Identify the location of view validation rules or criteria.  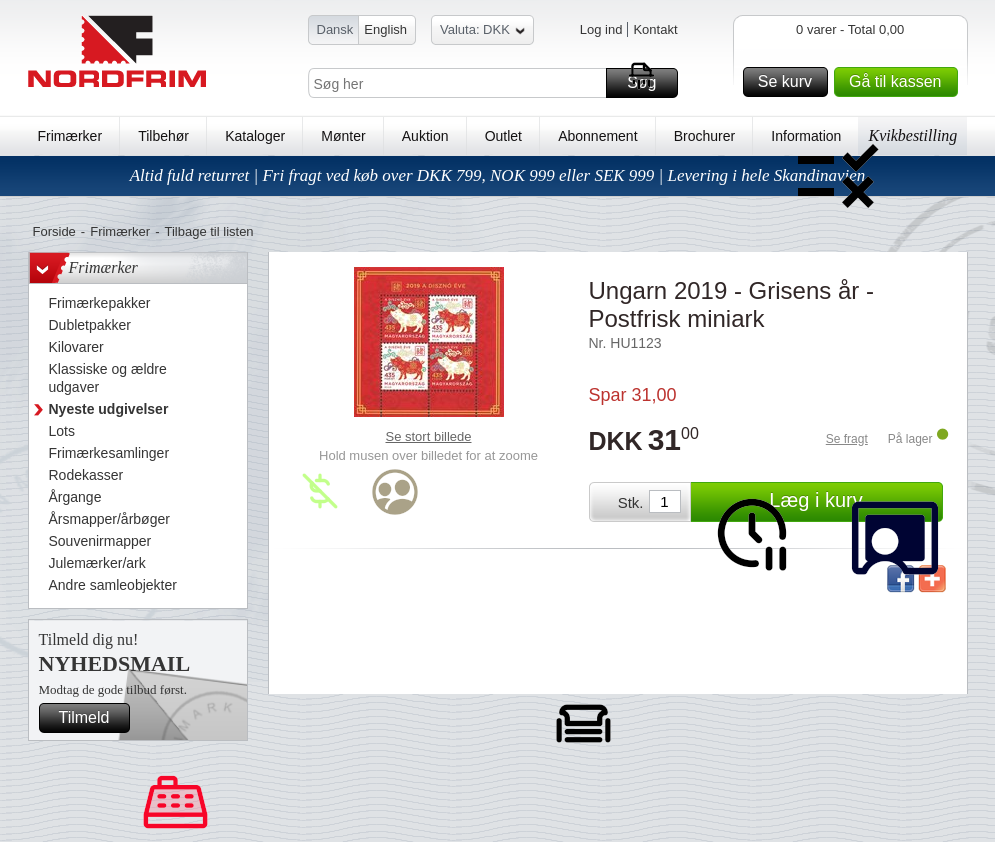
(838, 176).